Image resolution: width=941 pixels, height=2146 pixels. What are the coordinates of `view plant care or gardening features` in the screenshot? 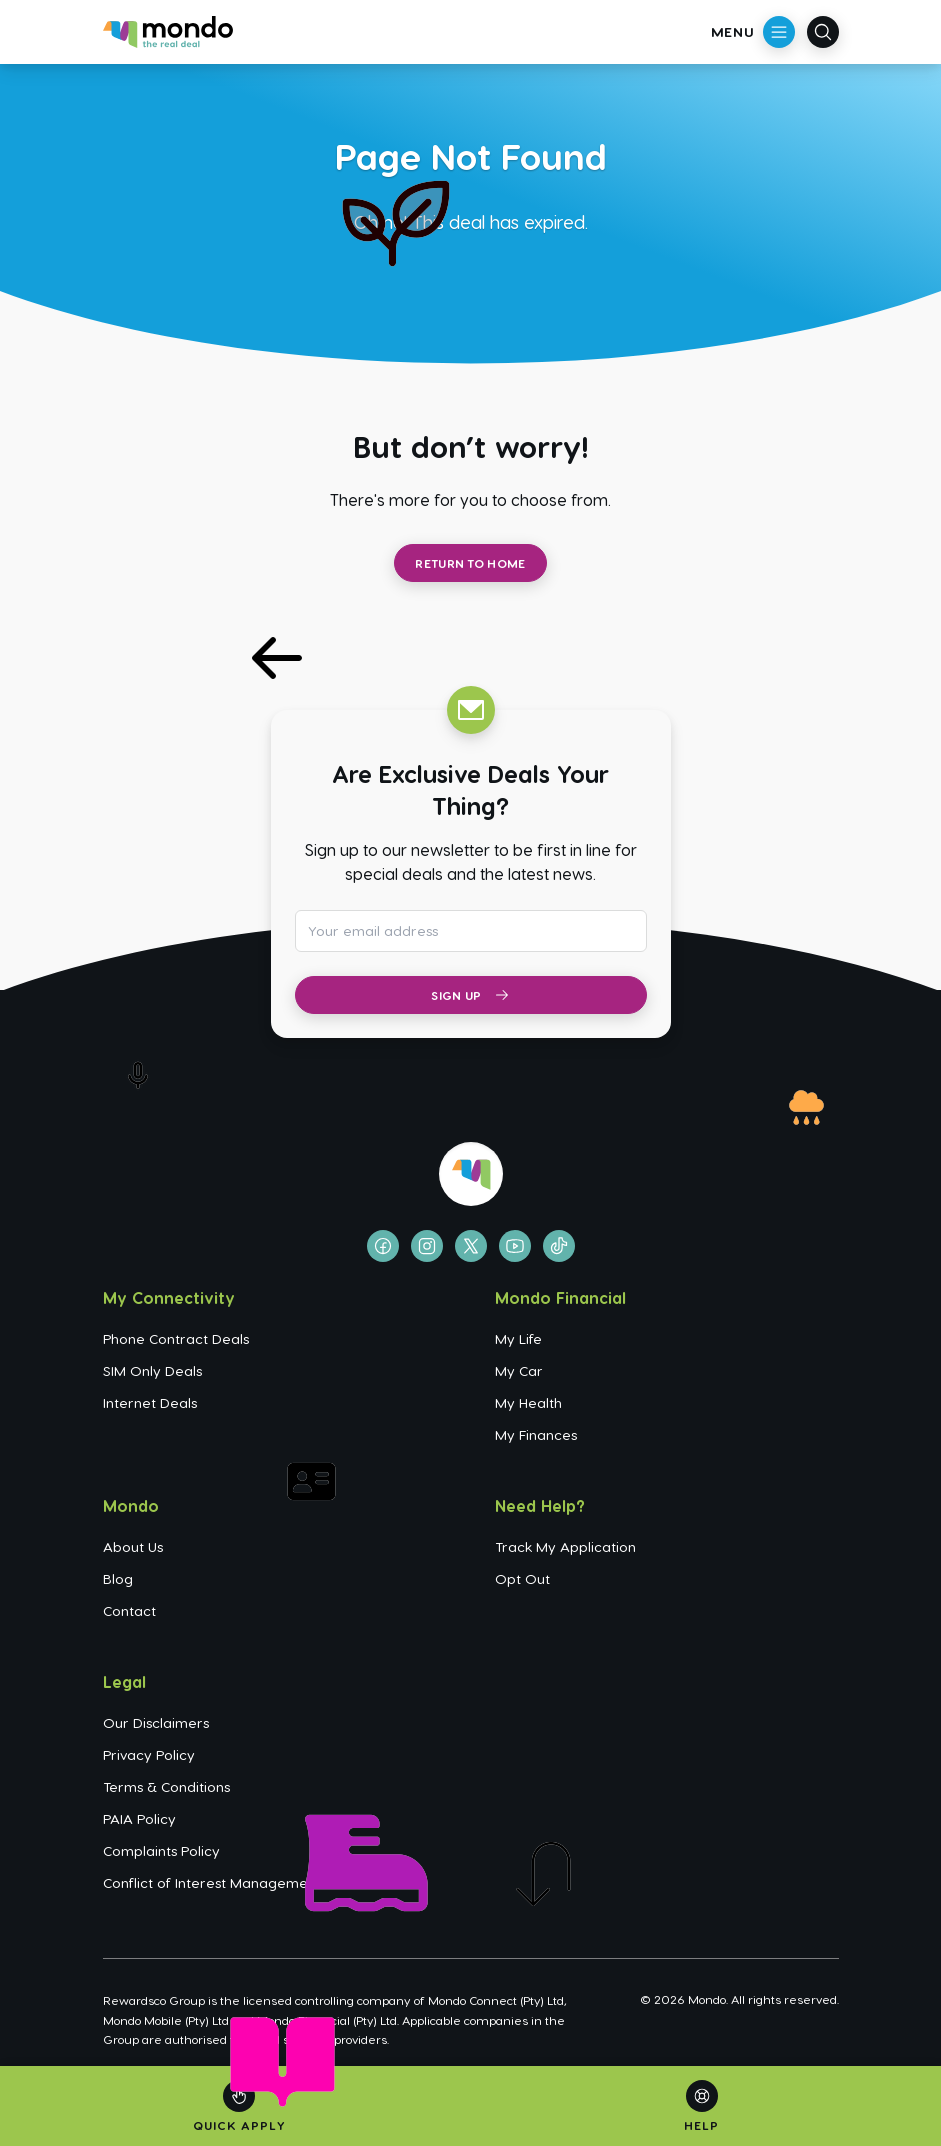 It's located at (396, 220).